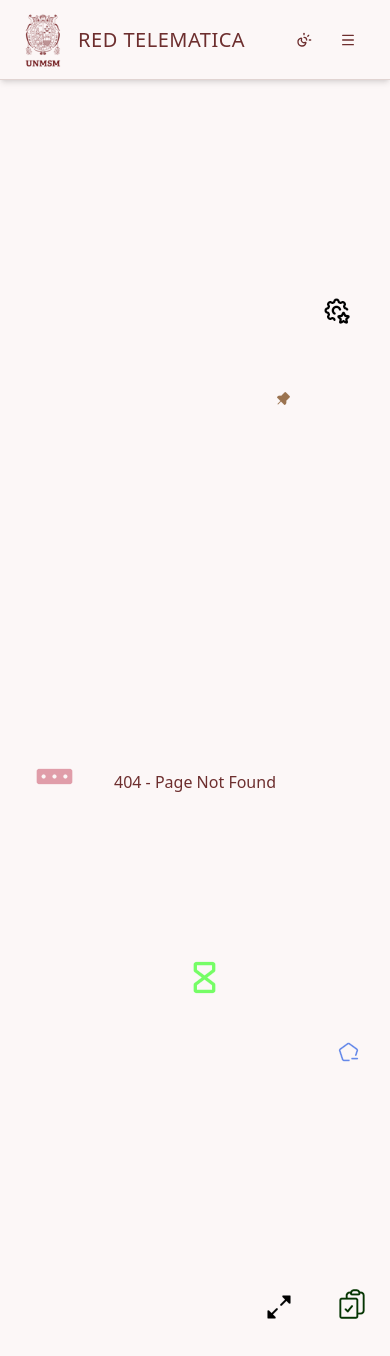 The width and height of the screenshot is (390, 1356). Describe the element at coordinates (54, 776) in the screenshot. I see `open more options menu` at that location.